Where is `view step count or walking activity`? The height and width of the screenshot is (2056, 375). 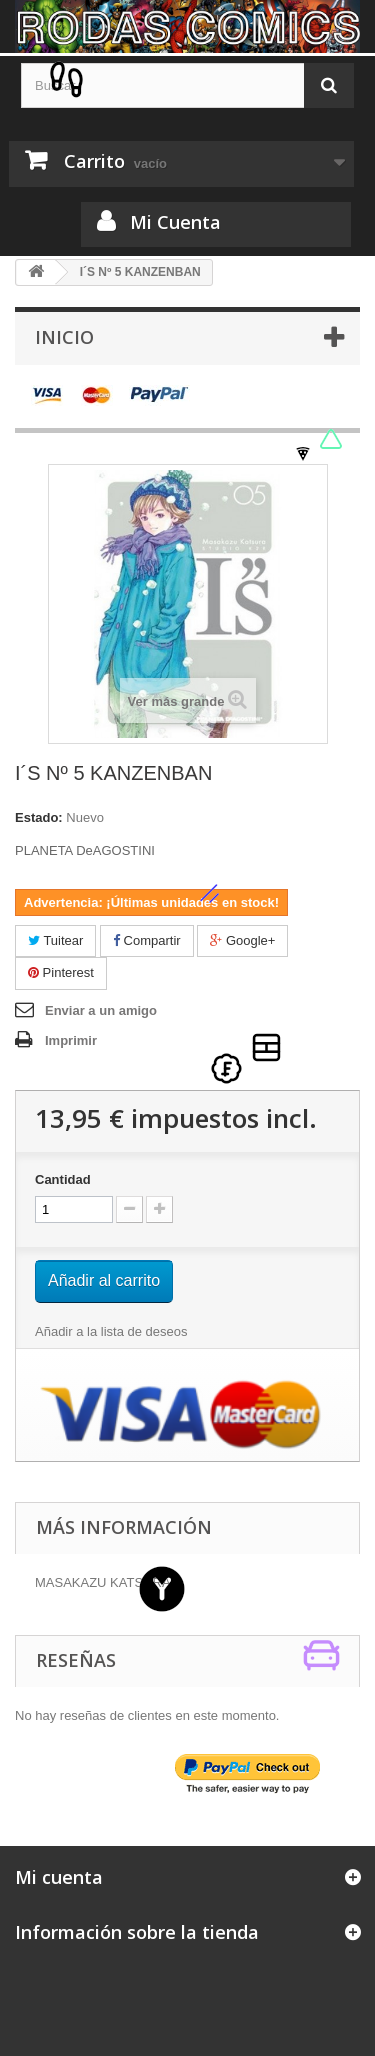
view step count or walking activity is located at coordinates (66, 79).